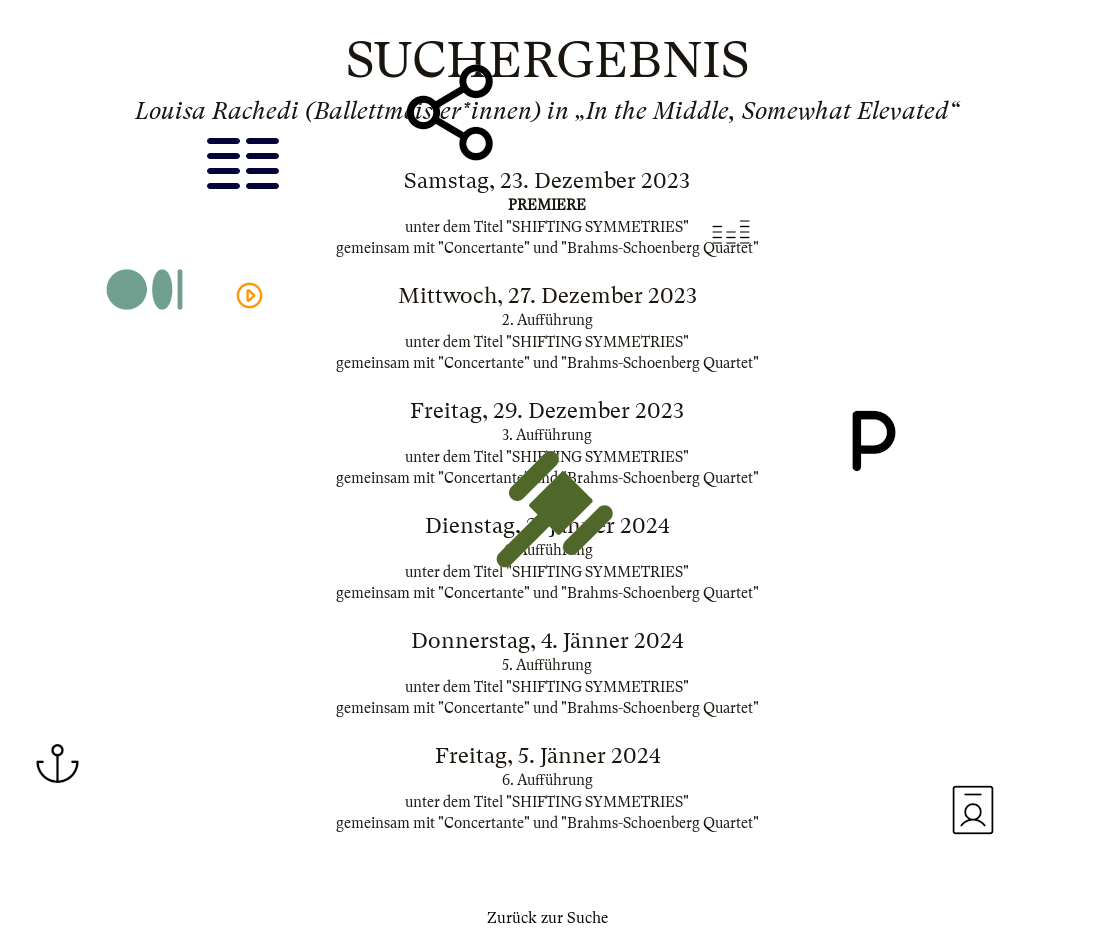  I want to click on access legal or terms of service settings, so click(550, 513).